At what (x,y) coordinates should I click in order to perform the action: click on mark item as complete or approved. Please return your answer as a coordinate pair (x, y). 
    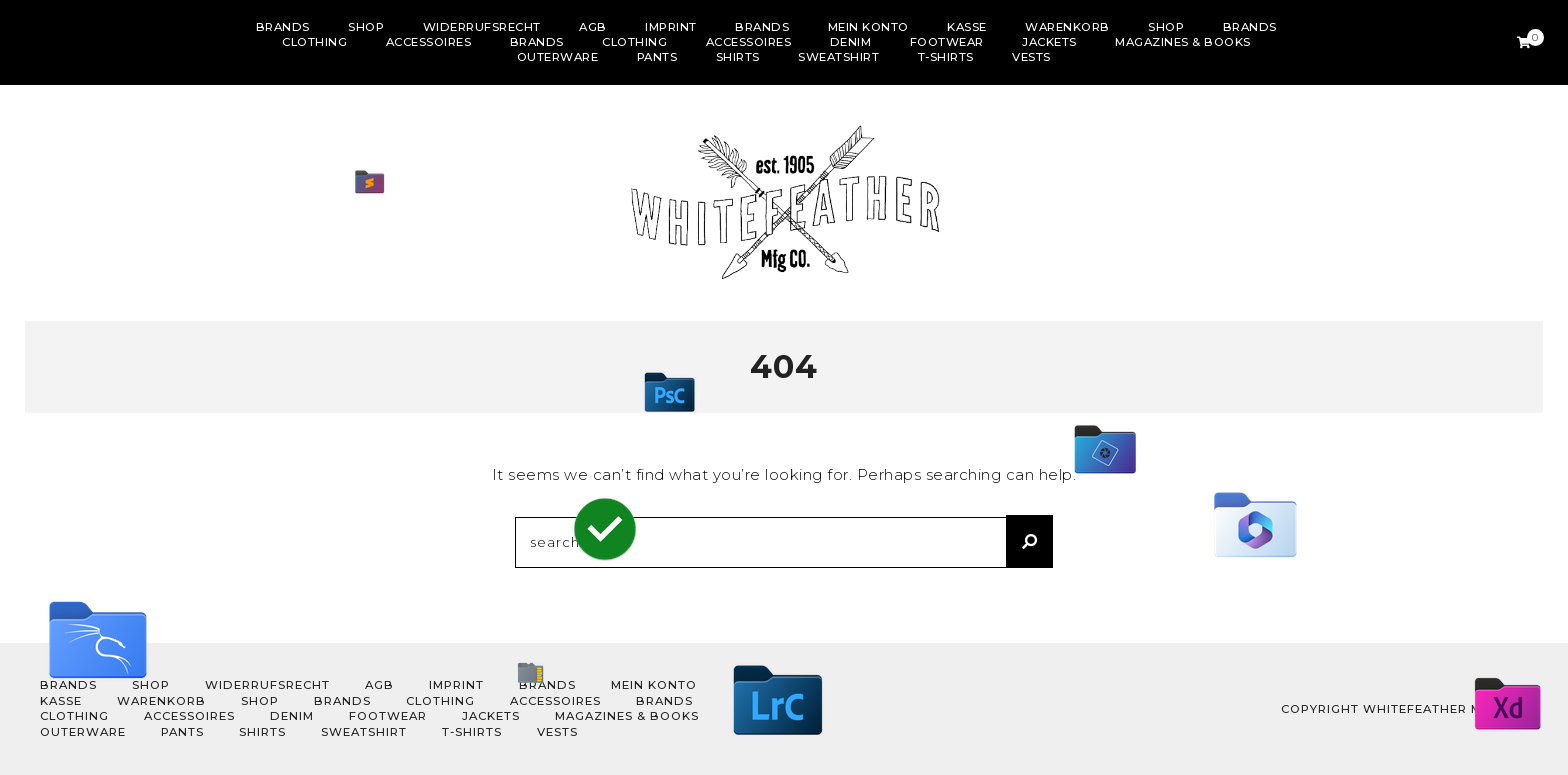
    Looking at the image, I should click on (605, 529).